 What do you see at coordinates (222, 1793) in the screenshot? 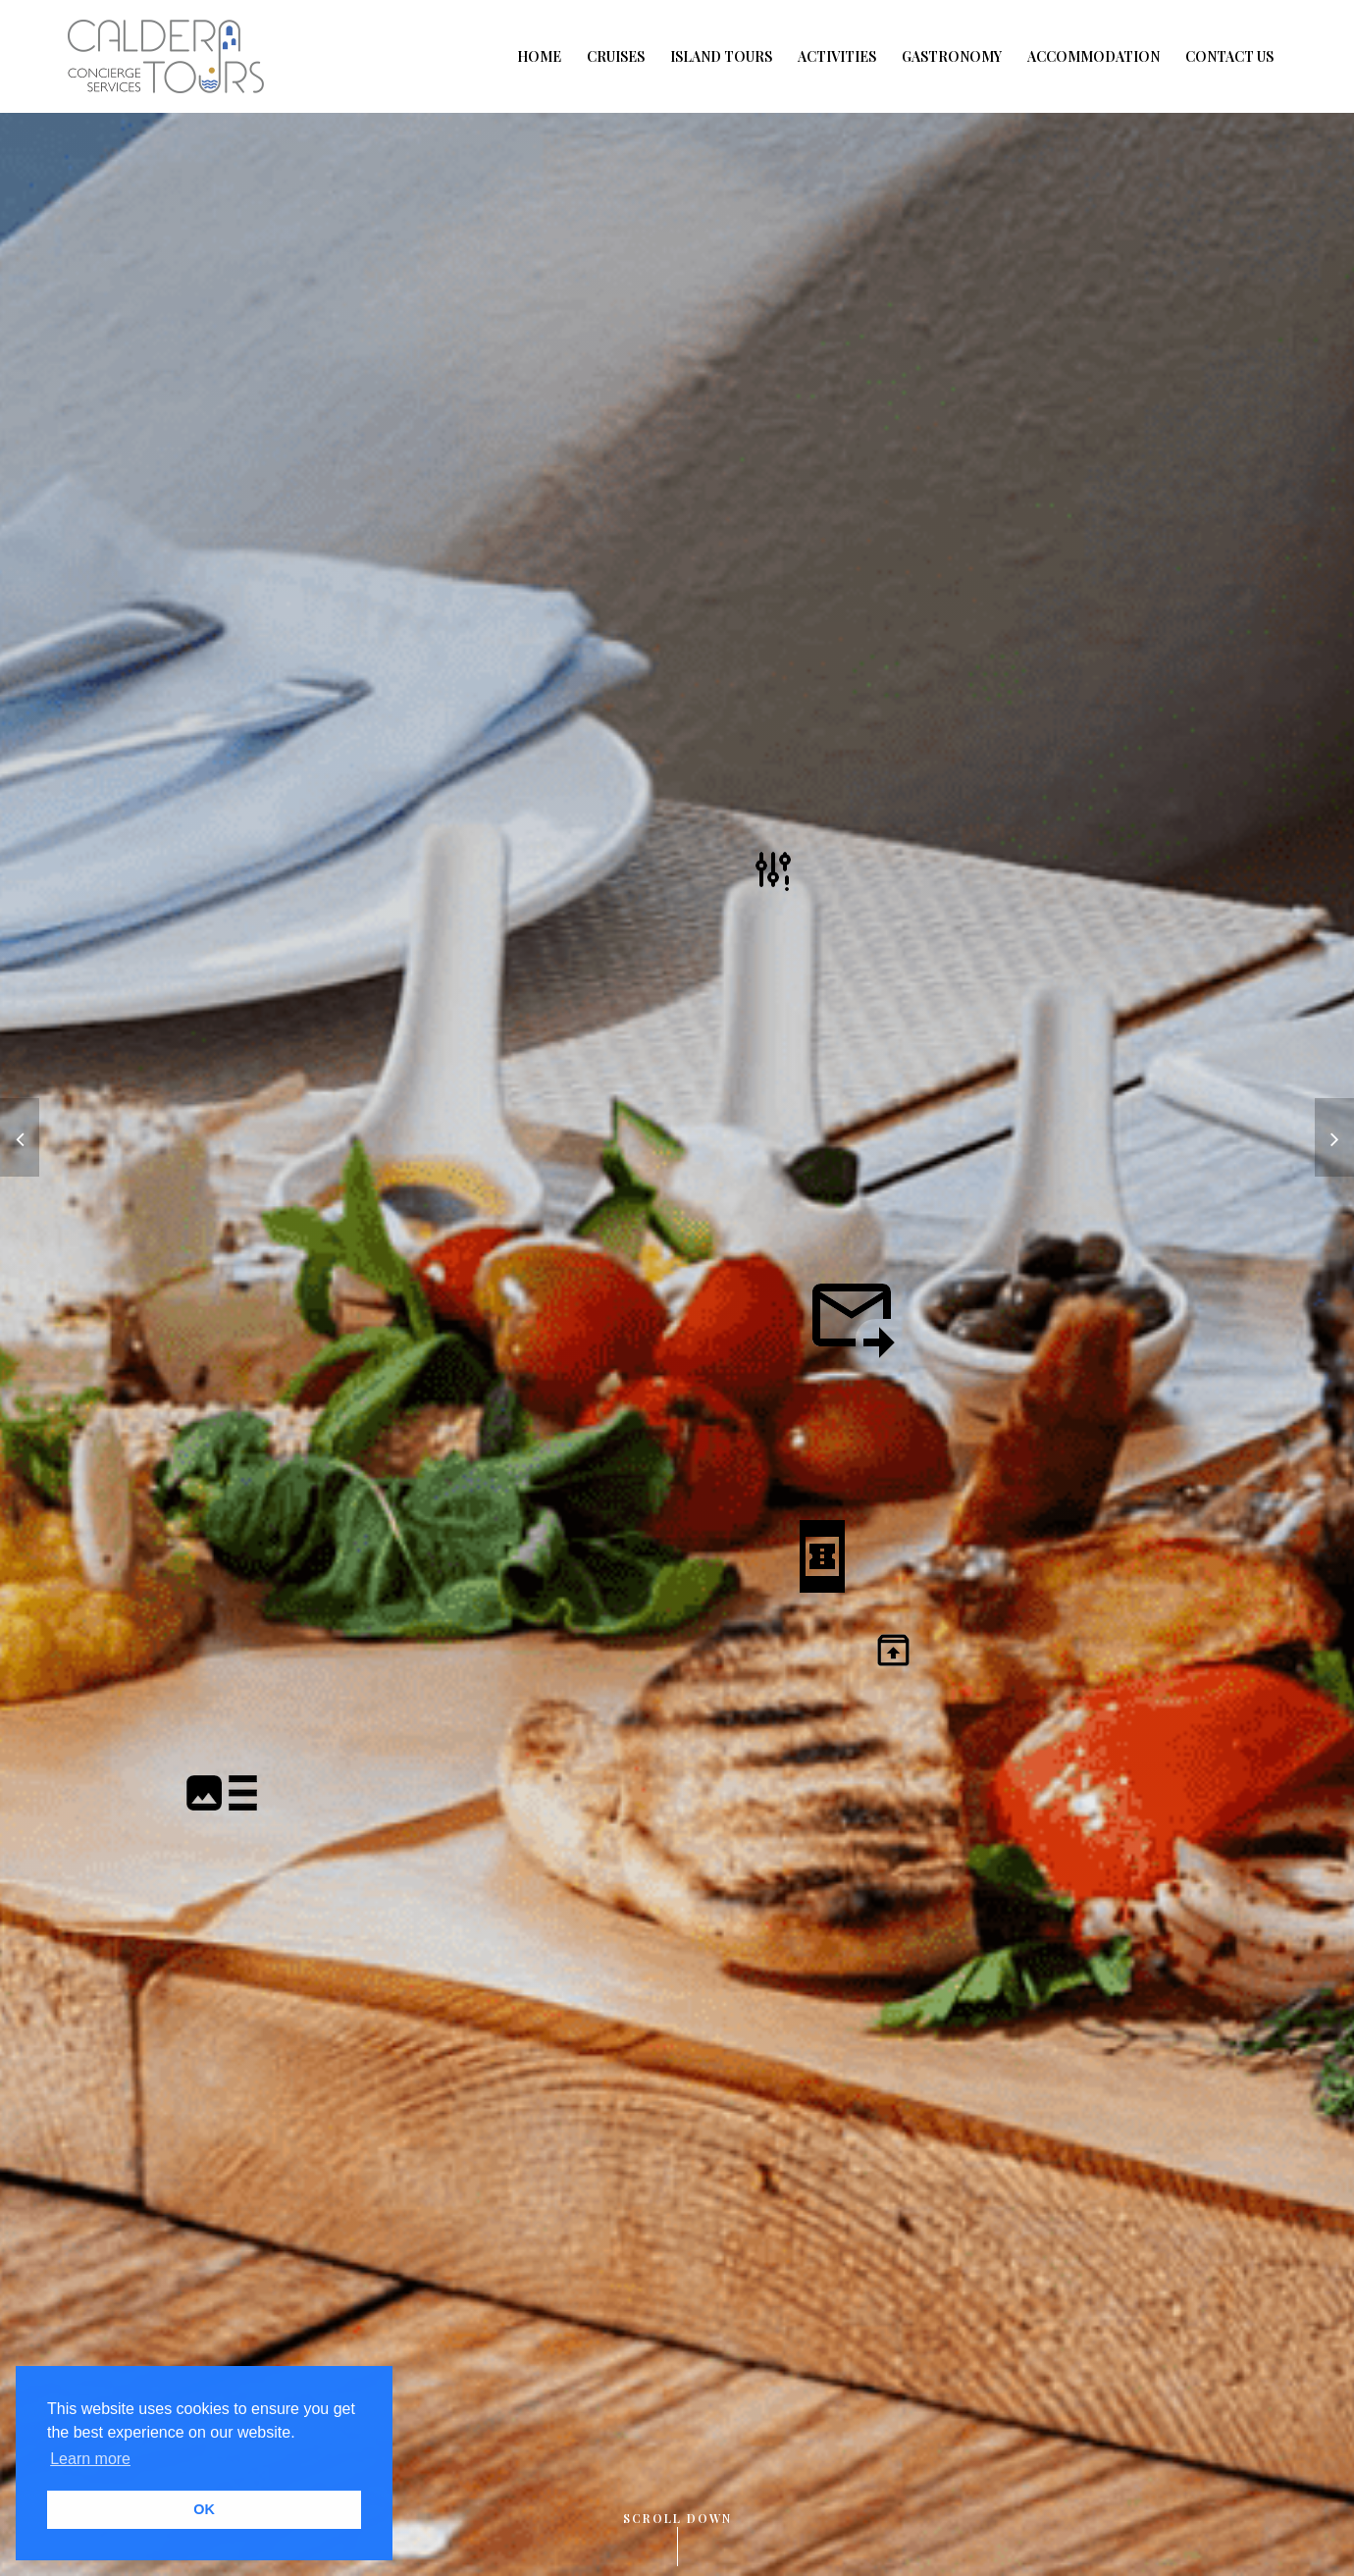
I see `view article or media with thumbnail preview` at bounding box center [222, 1793].